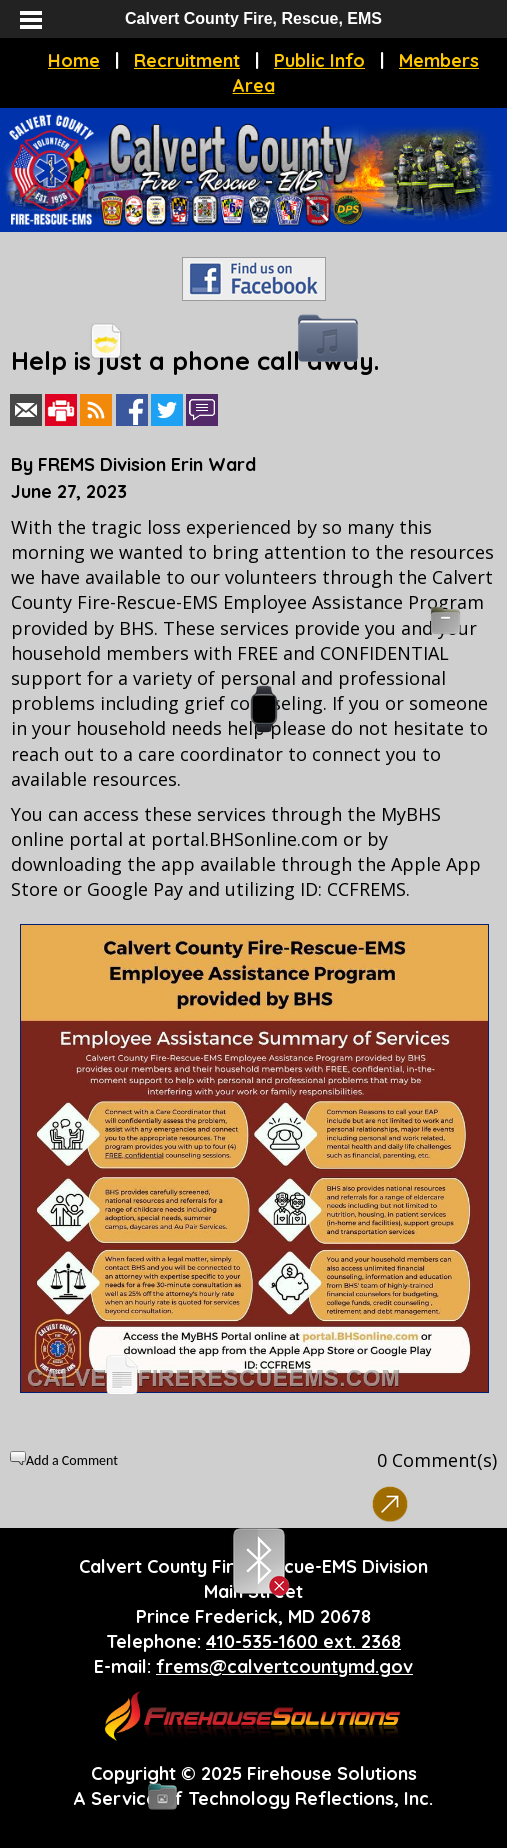 Image resolution: width=507 pixels, height=1848 pixels. Describe the element at coordinates (259, 1561) in the screenshot. I see `bluetooth is currently disabled` at that location.